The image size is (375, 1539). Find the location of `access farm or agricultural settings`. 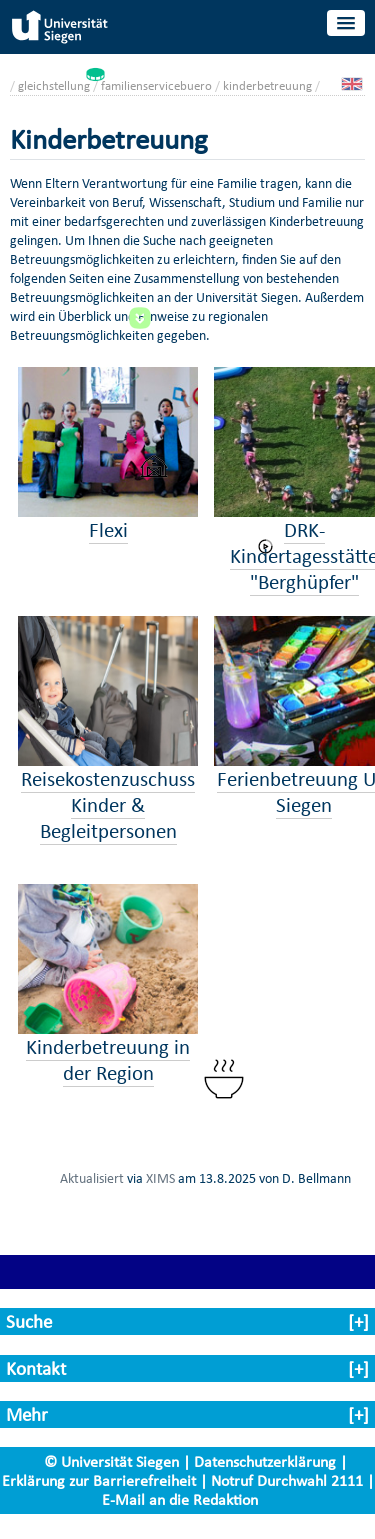

access farm or agricultural settings is located at coordinates (154, 468).